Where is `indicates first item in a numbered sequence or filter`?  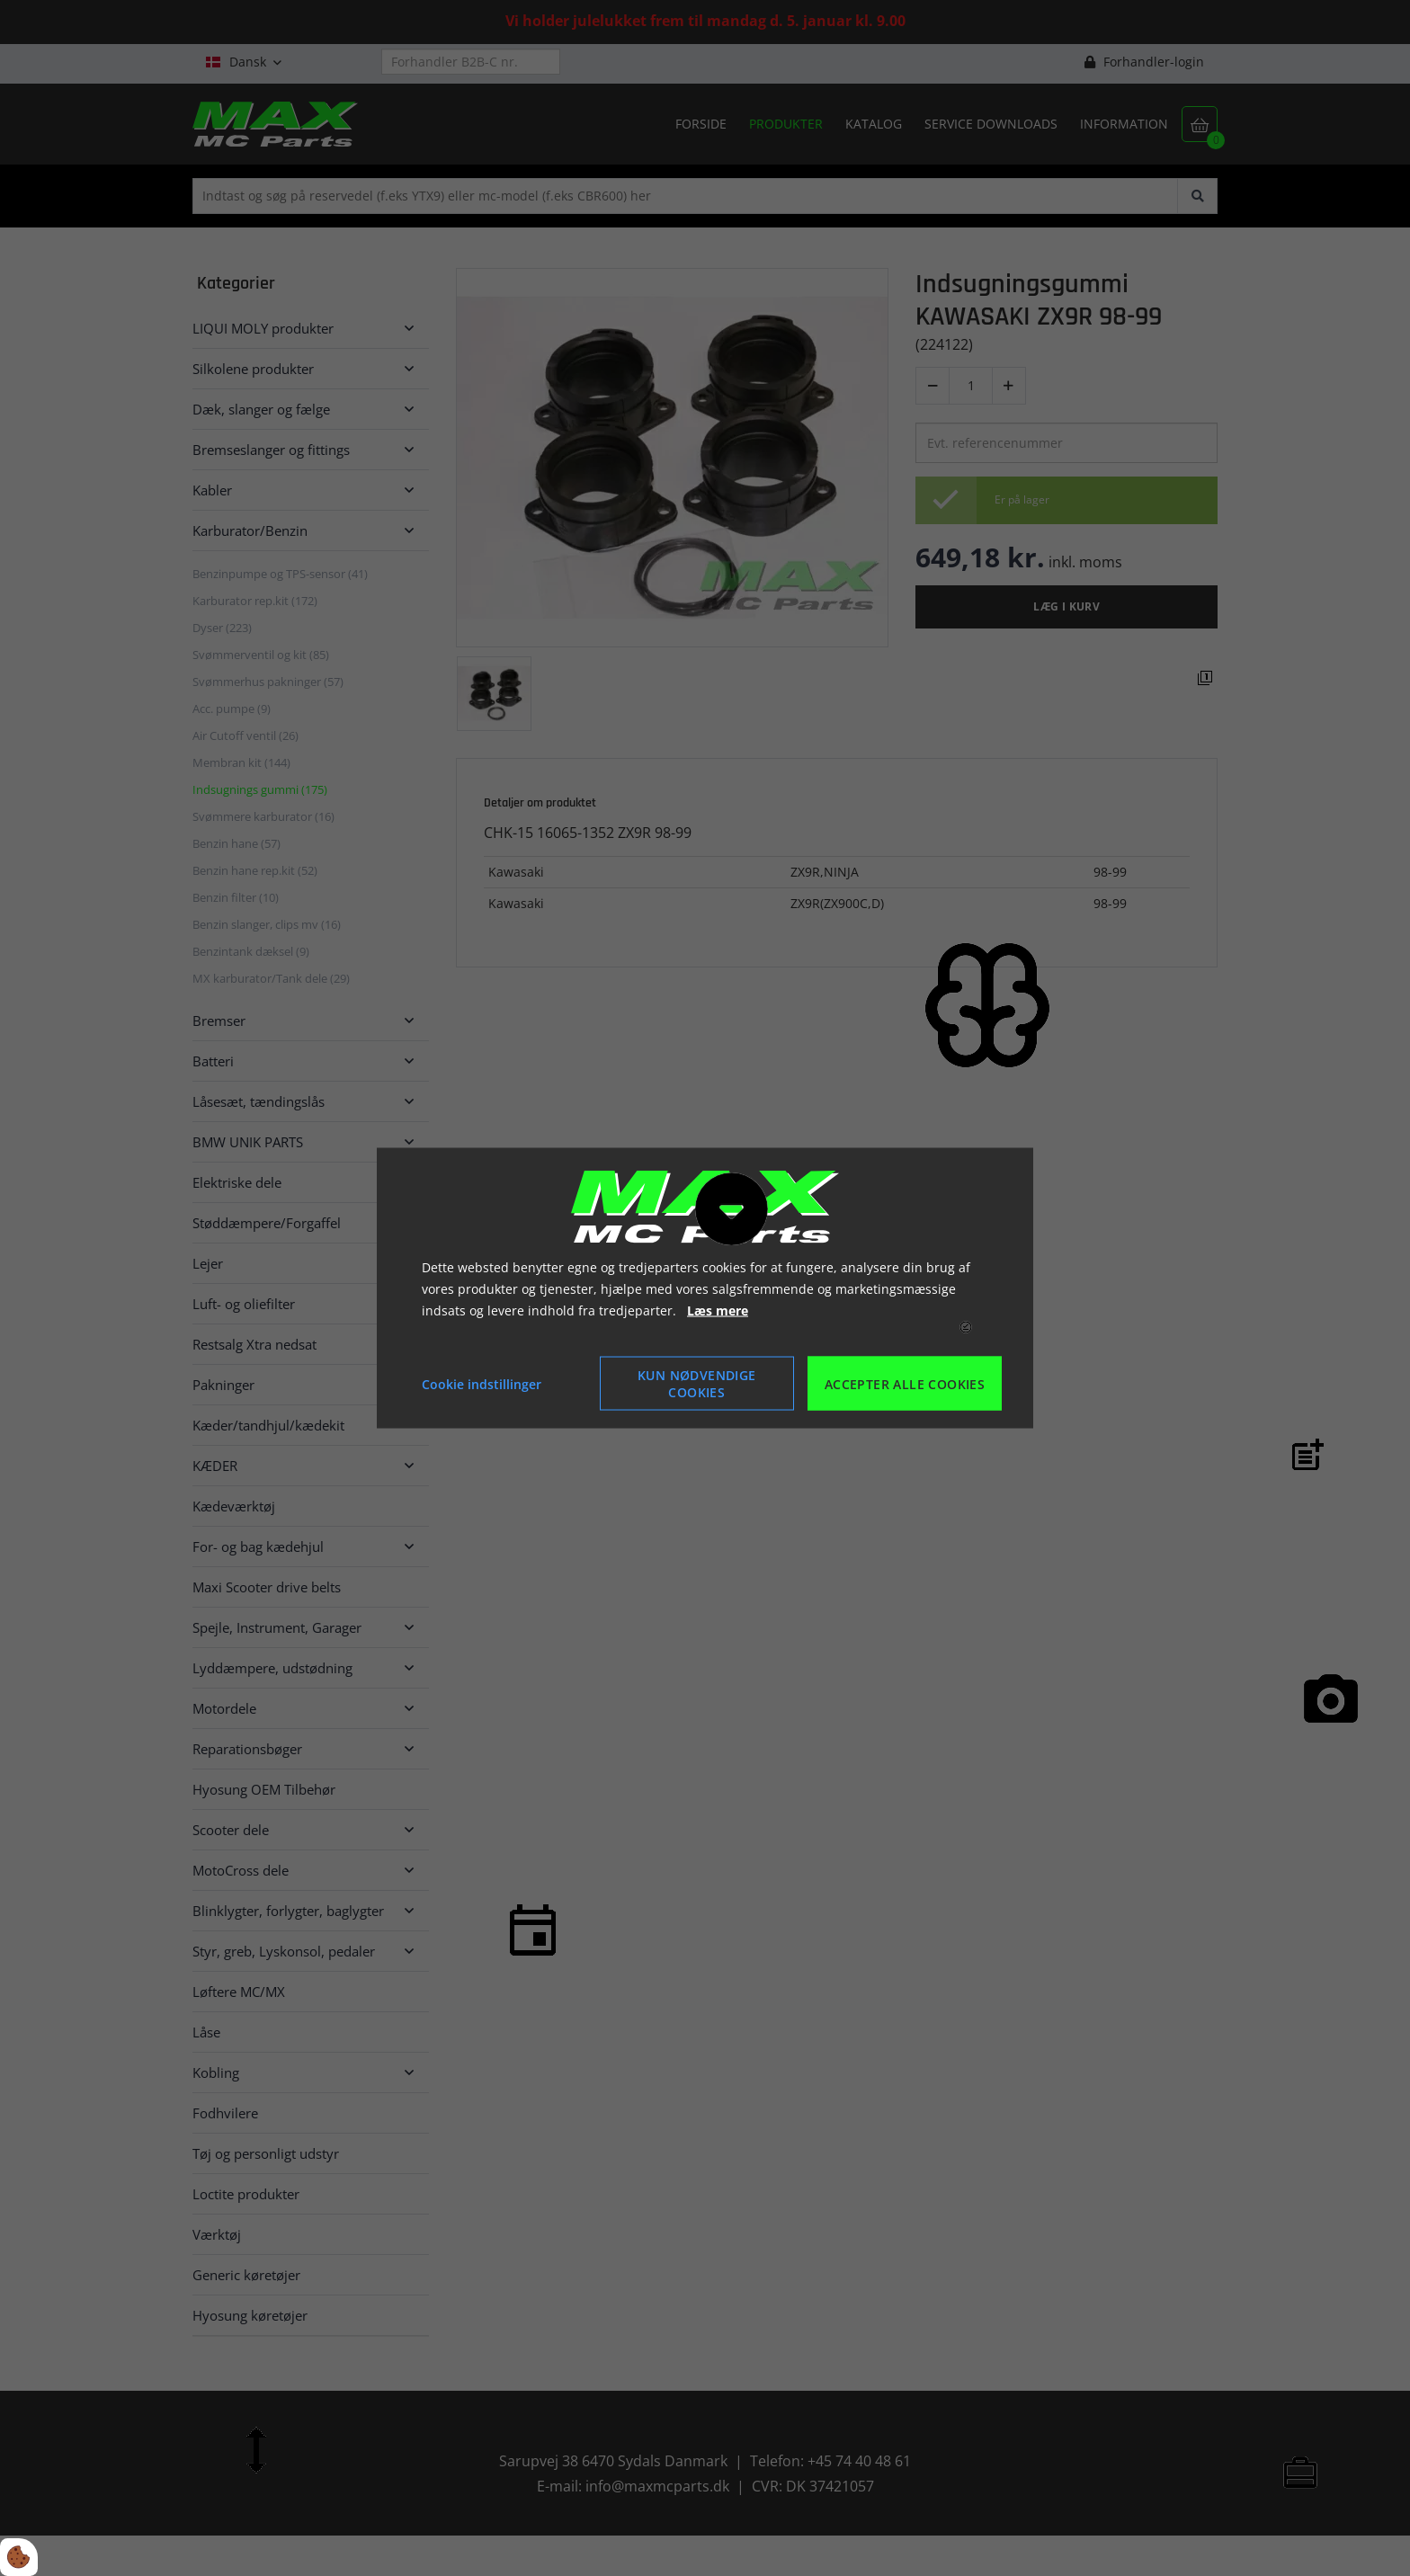 indicates first item in a numbered sequence or filter is located at coordinates (1205, 678).